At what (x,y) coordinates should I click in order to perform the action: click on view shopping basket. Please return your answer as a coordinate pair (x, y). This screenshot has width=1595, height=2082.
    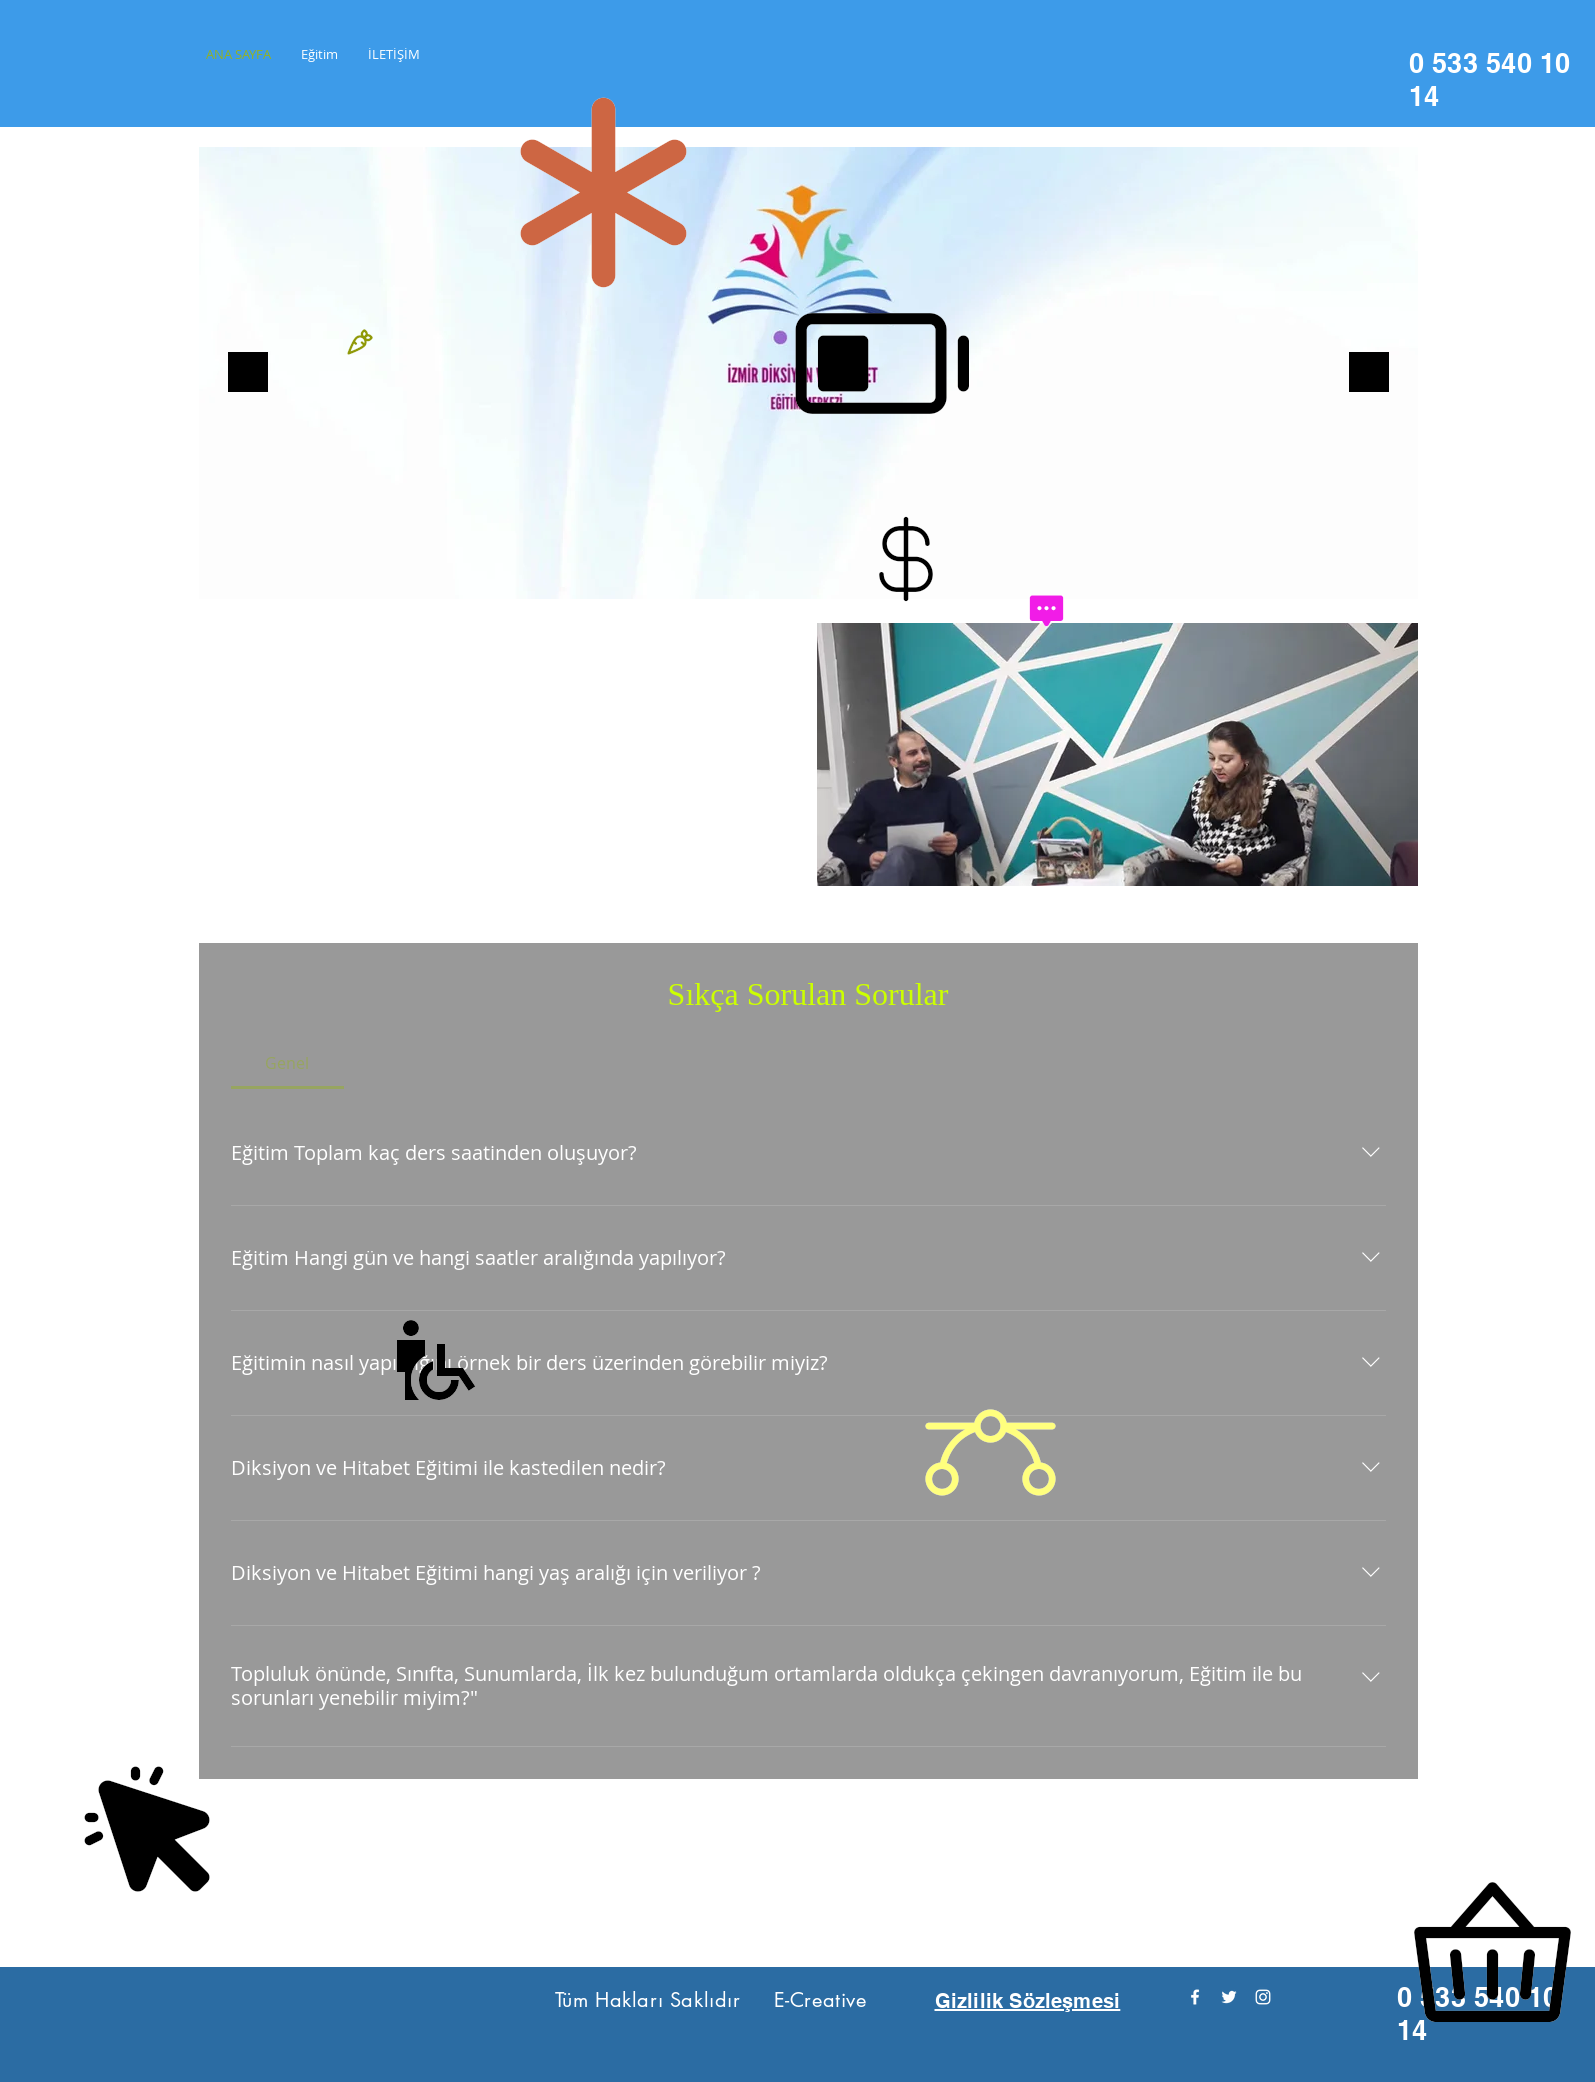
    Looking at the image, I should click on (1492, 1960).